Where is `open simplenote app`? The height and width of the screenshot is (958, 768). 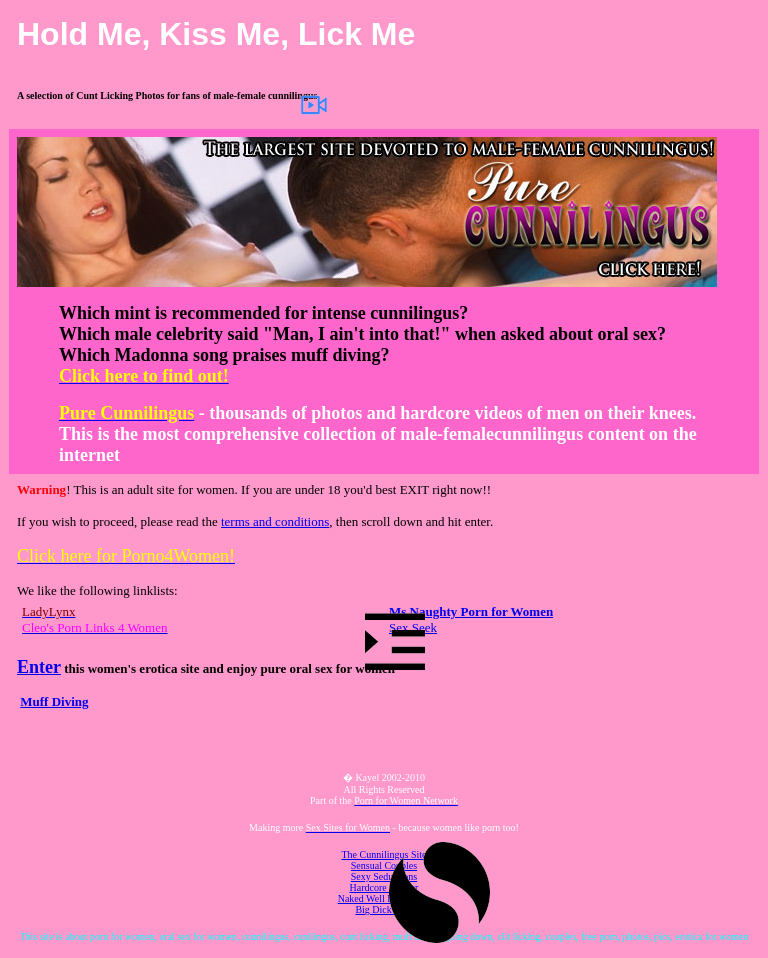 open simplenote app is located at coordinates (439, 892).